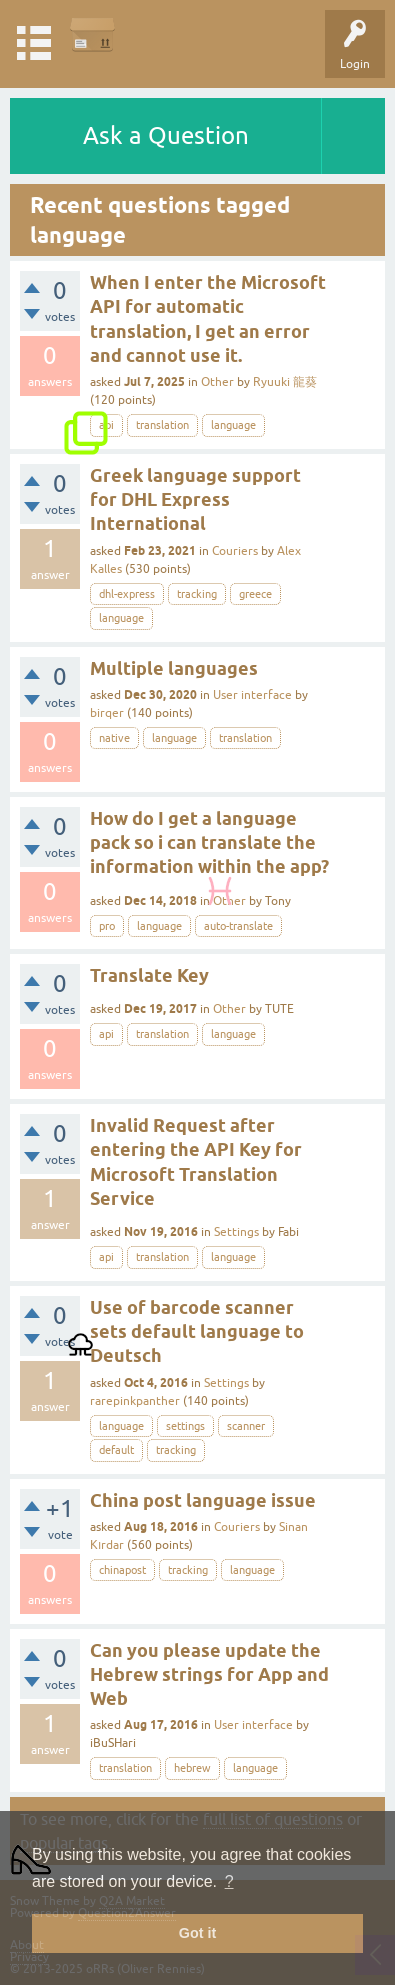 Image resolution: width=395 pixels, height=1985 pixels. Describe the element at coordinates (220, 891) in the screenshot. I see `pisces zodiac sign symbol` at that location.